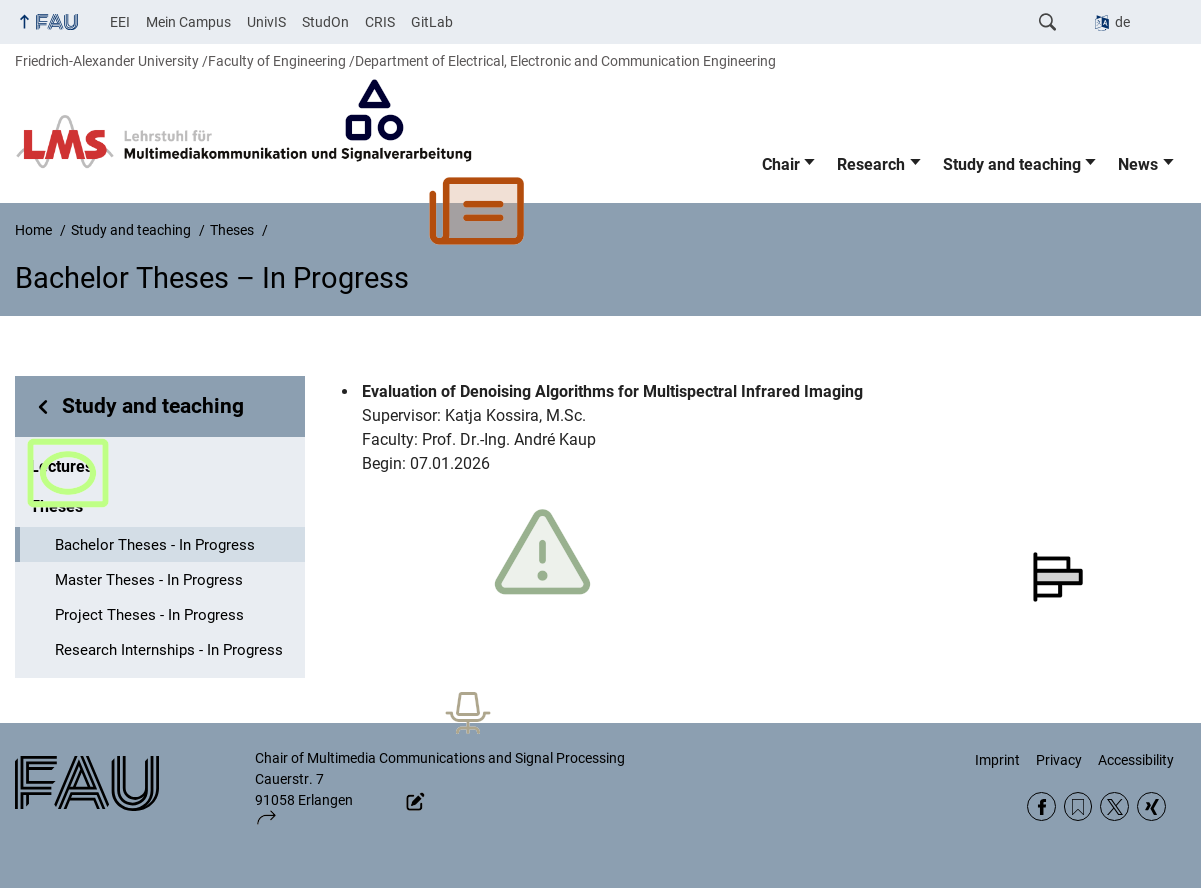 Image resolution: width=1201 pixels, height=888 pixels. I want to click on view news articles or updates, so click(480, 211).